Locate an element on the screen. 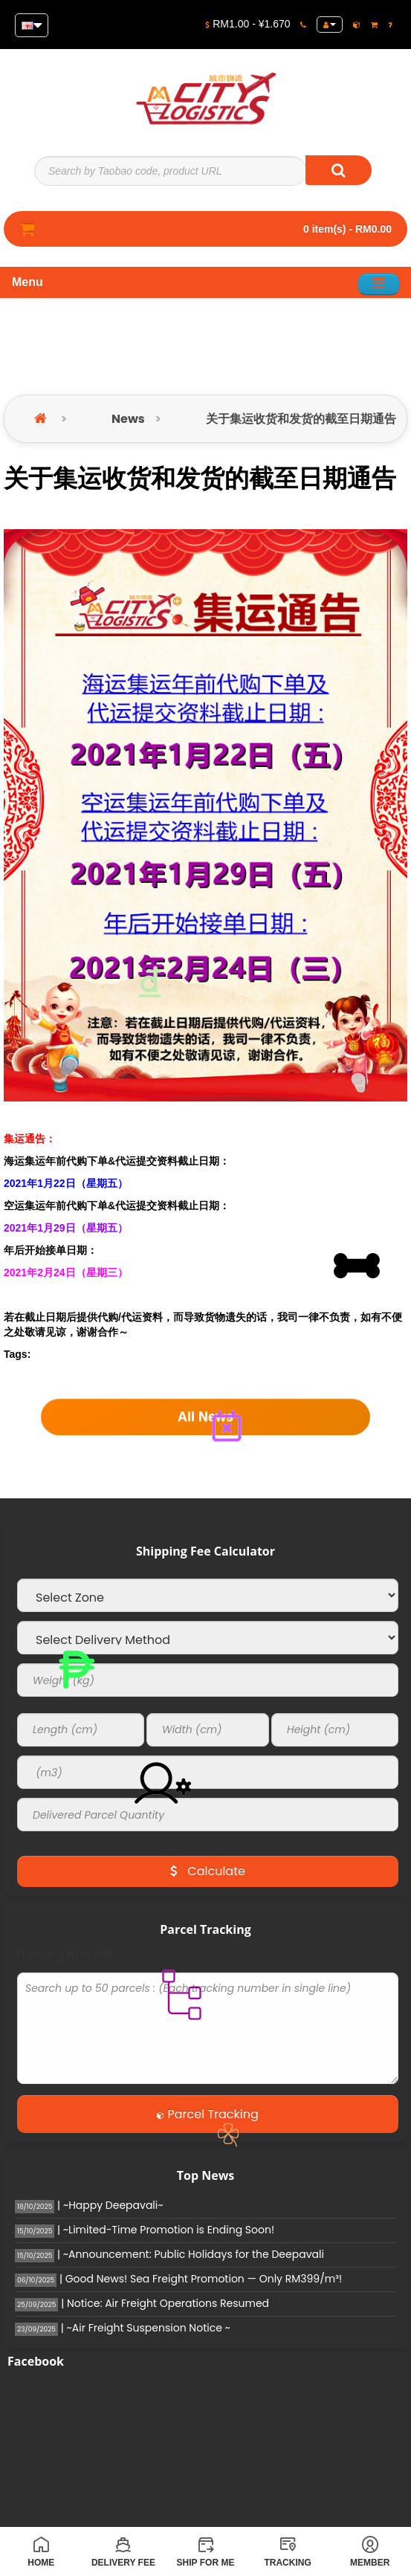 The height and width of the screenshot is (2576, 411). access pet-related features or settings is located at coordinates (357, 1266).